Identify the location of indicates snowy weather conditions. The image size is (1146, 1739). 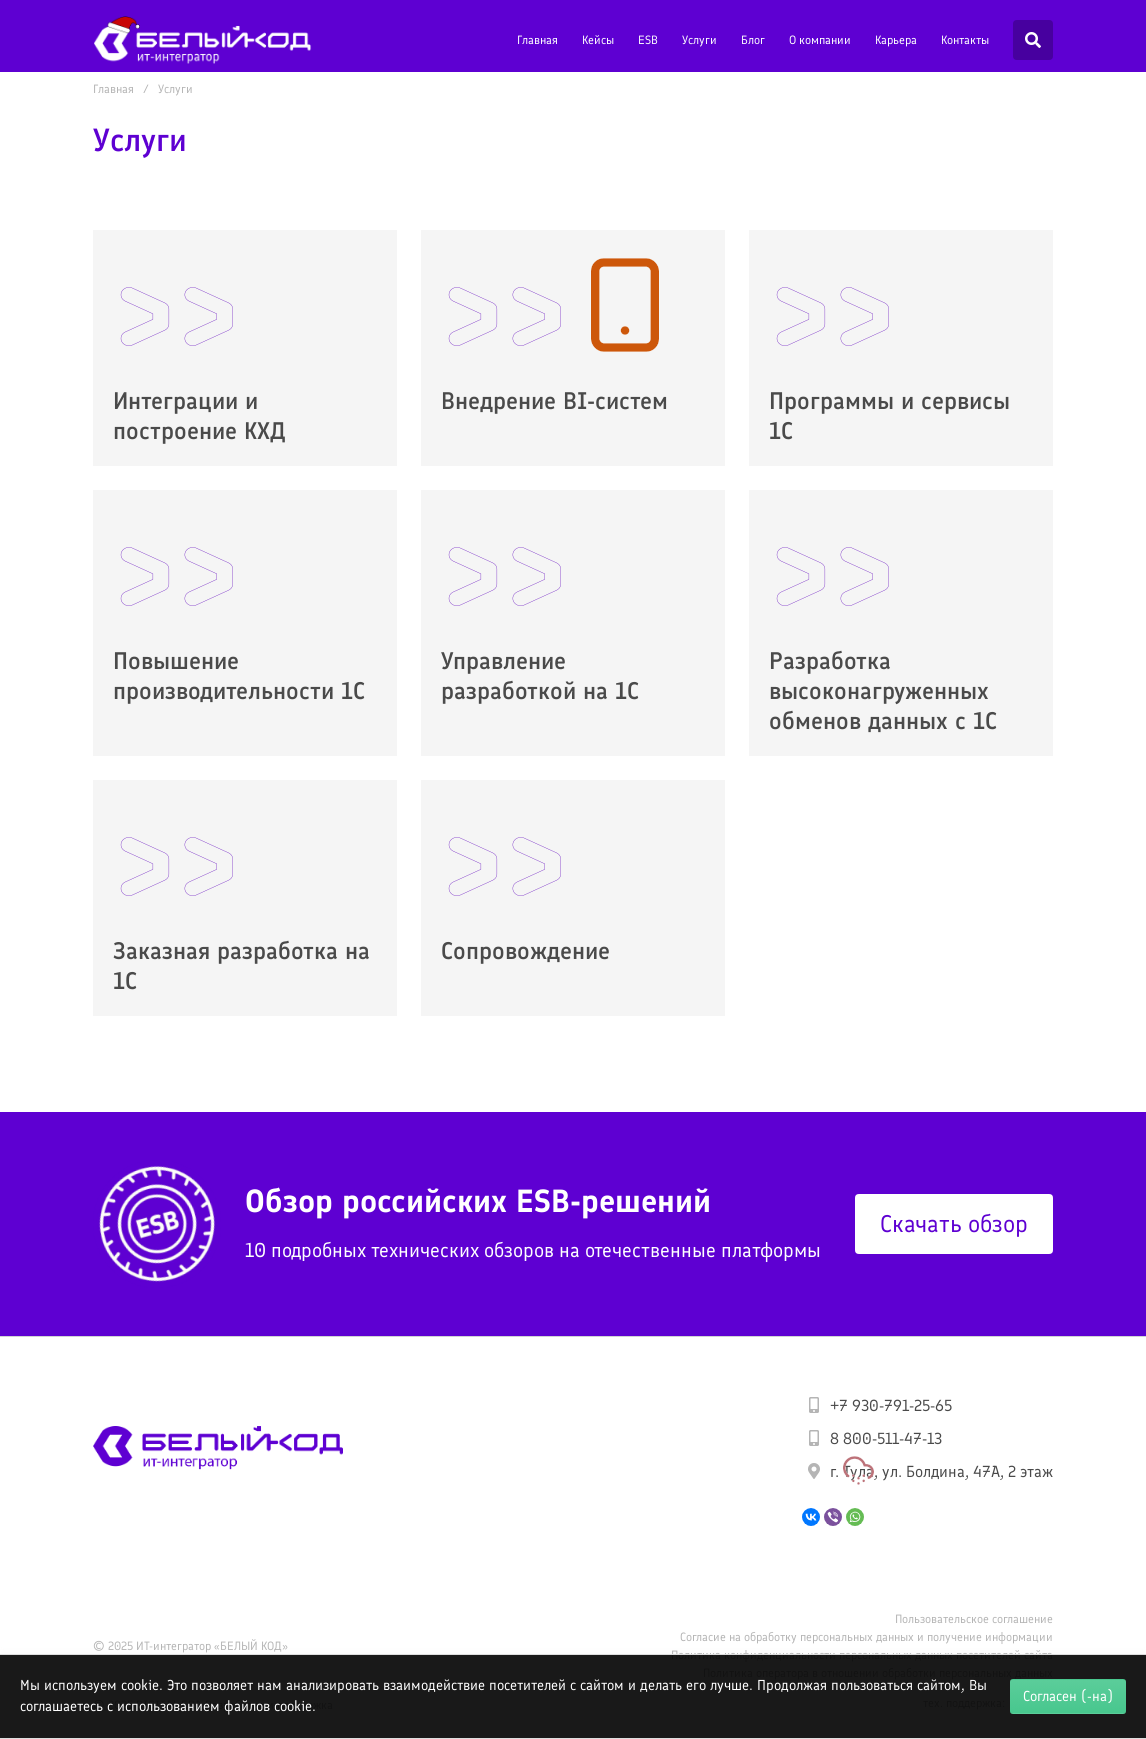
(858, 1470).